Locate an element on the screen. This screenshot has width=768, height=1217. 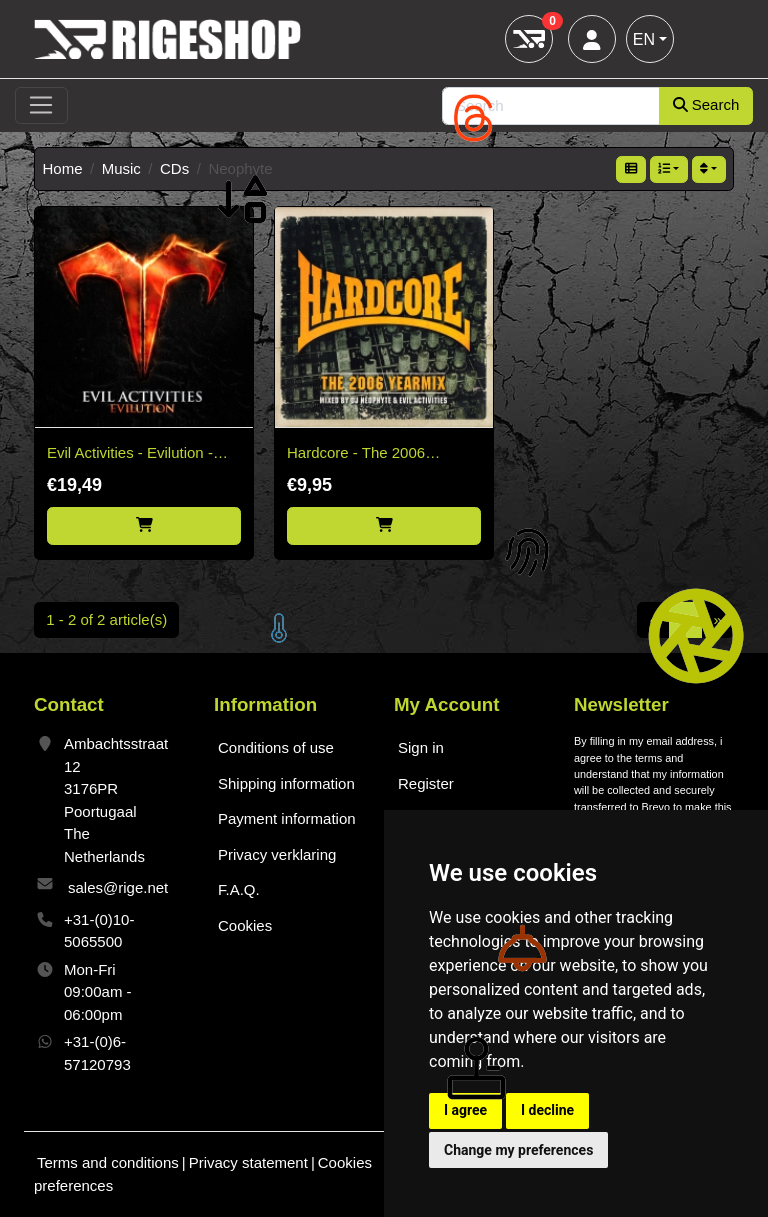
view current temperature is located at coordinates (279, 628).